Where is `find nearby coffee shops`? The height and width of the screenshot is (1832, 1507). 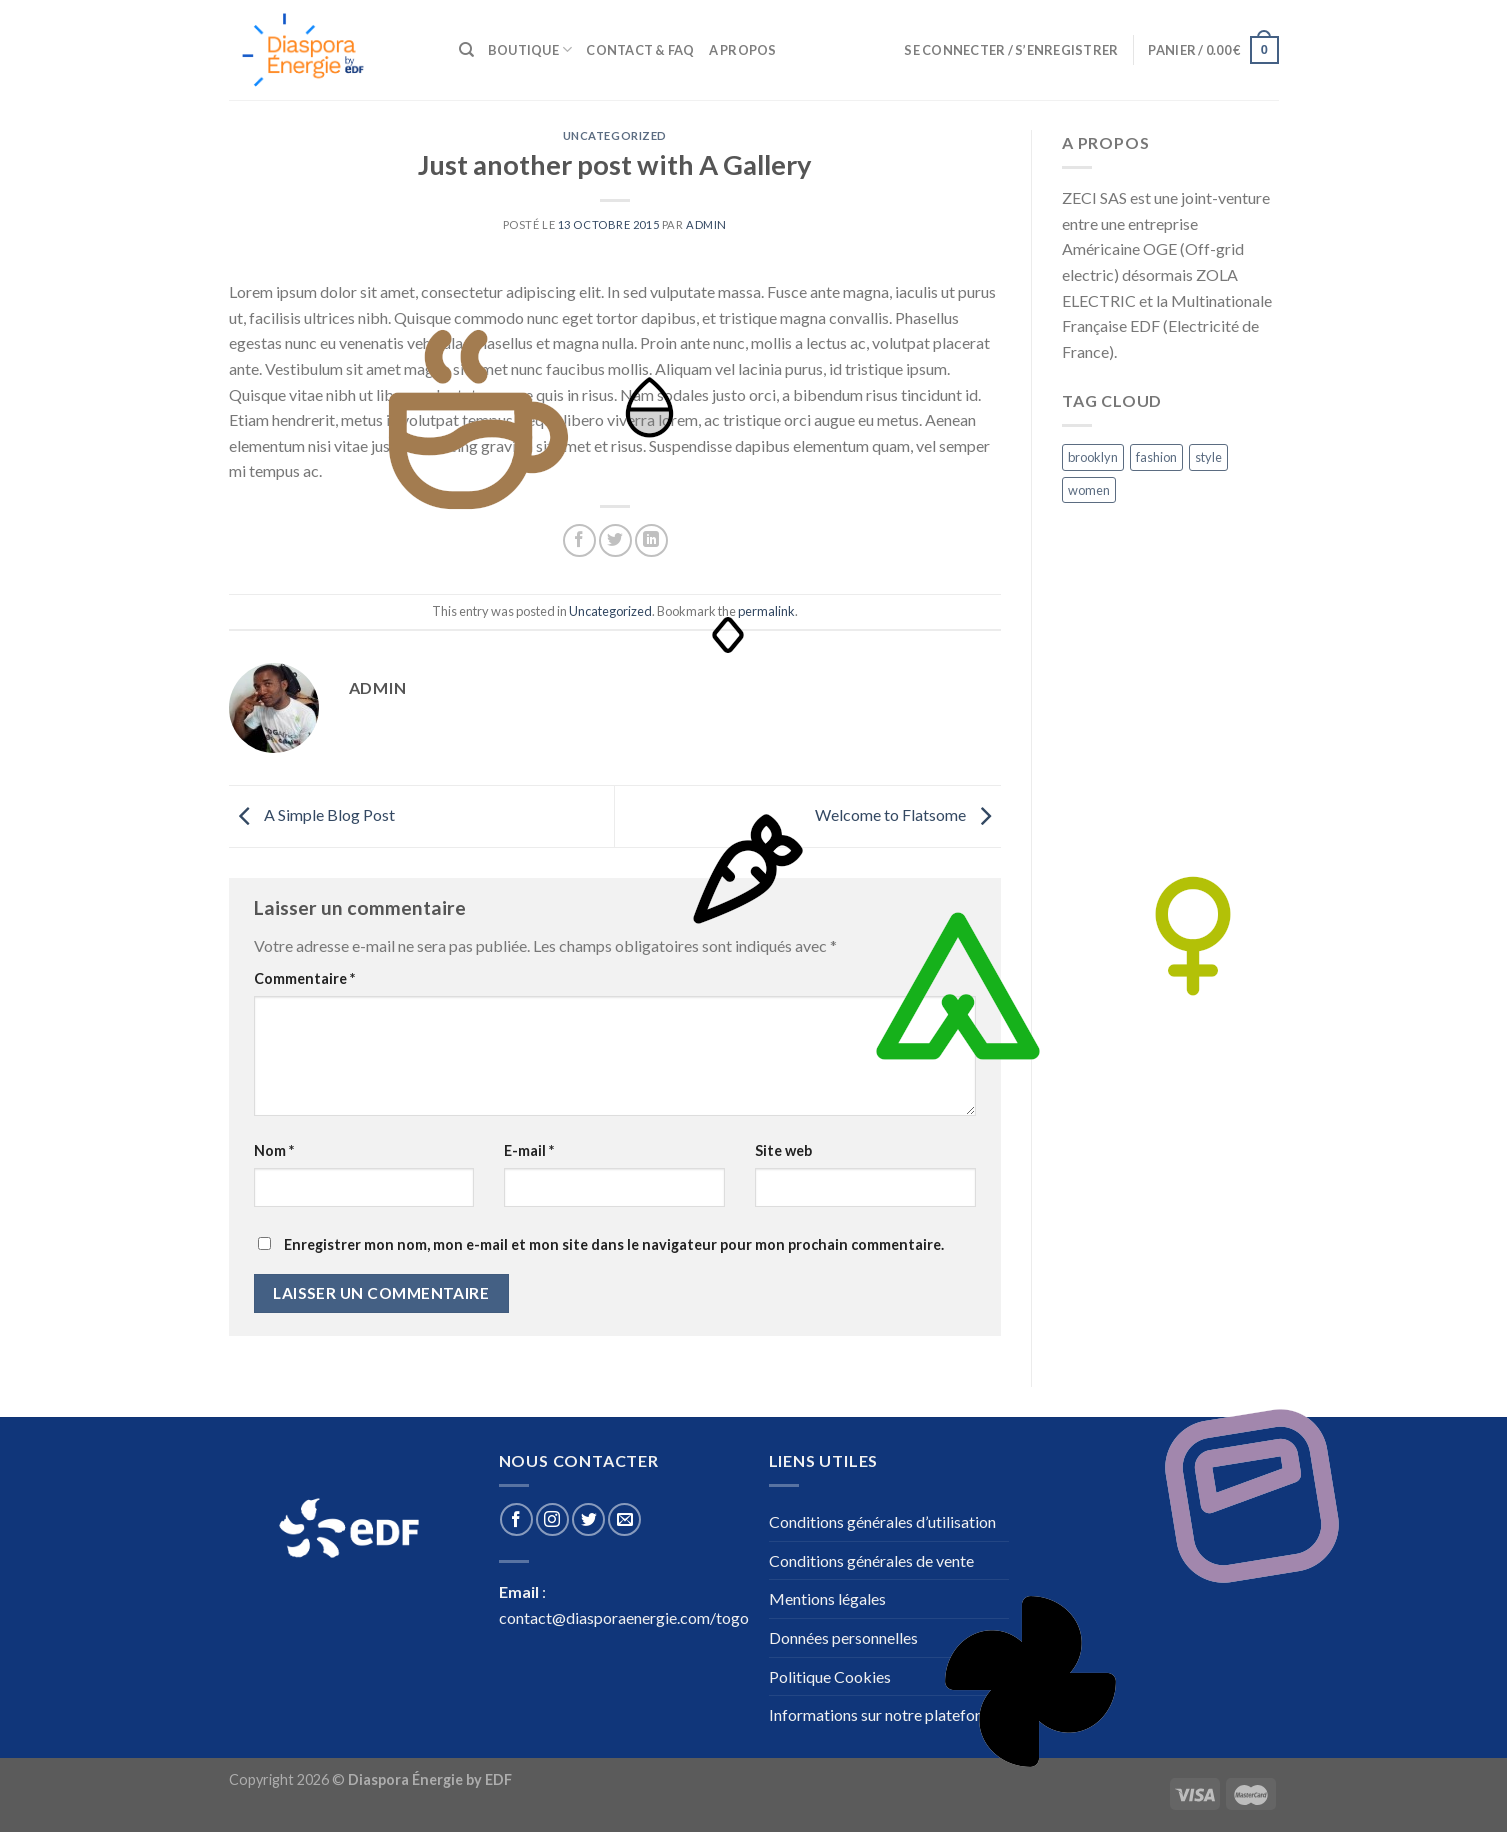
find nearby coffee shops is located at coordinates (478, 419).